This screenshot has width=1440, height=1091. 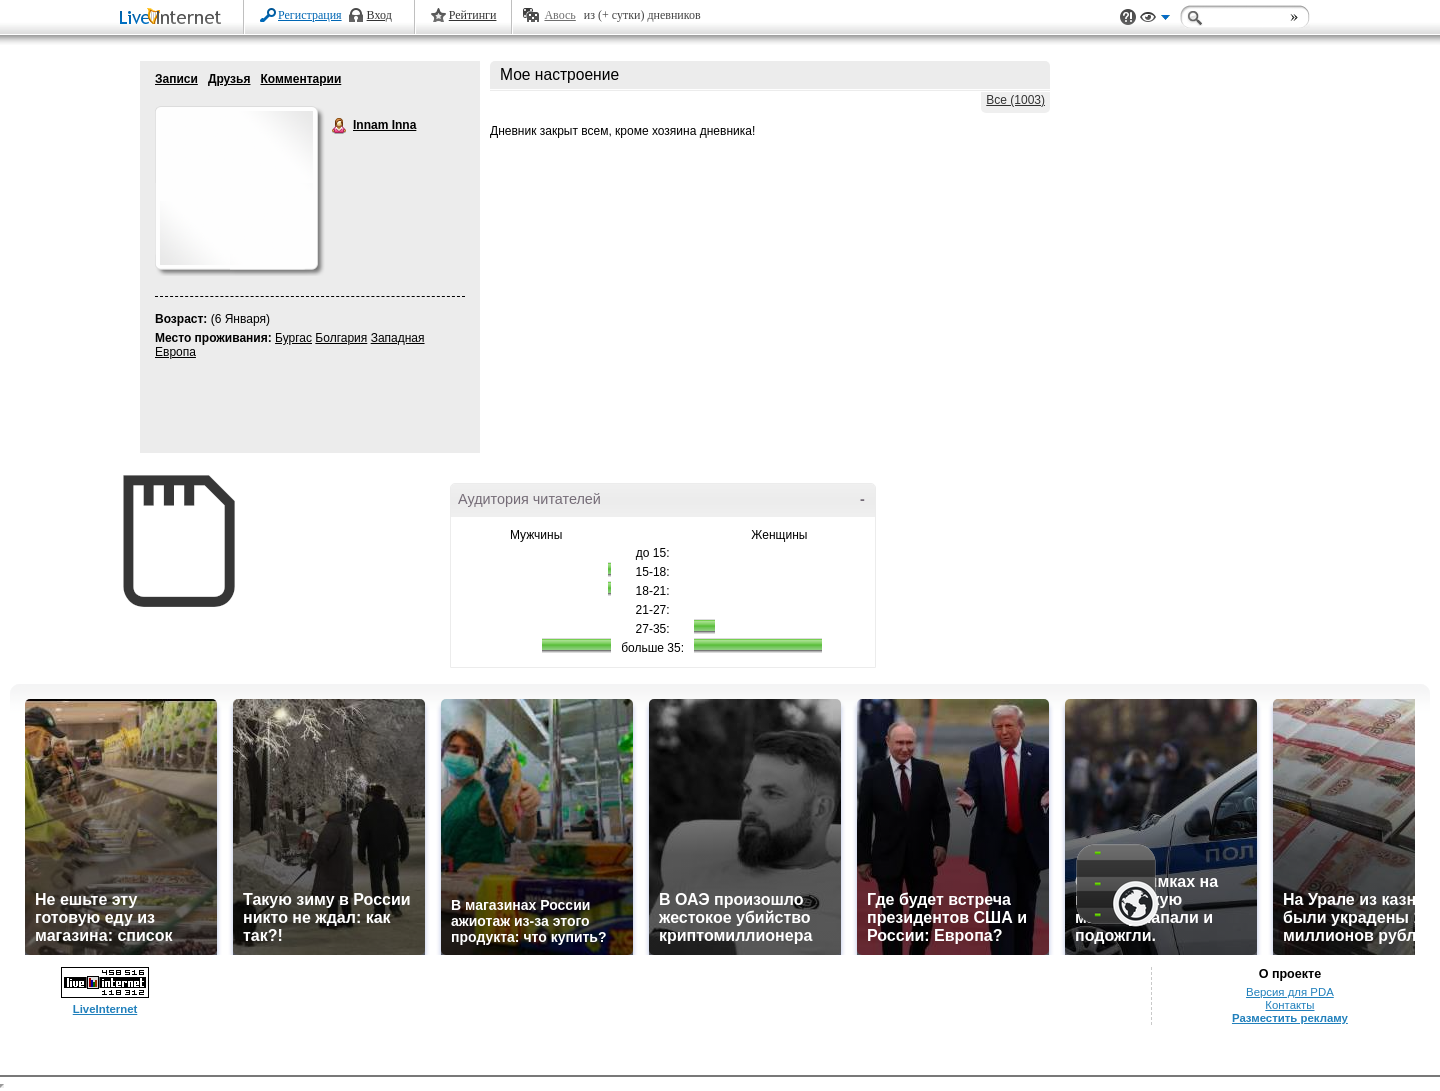 What do you see at coordinates (174, 536) in the screenshot?
I see `access removable storage device` at bounding box center [174, 536].